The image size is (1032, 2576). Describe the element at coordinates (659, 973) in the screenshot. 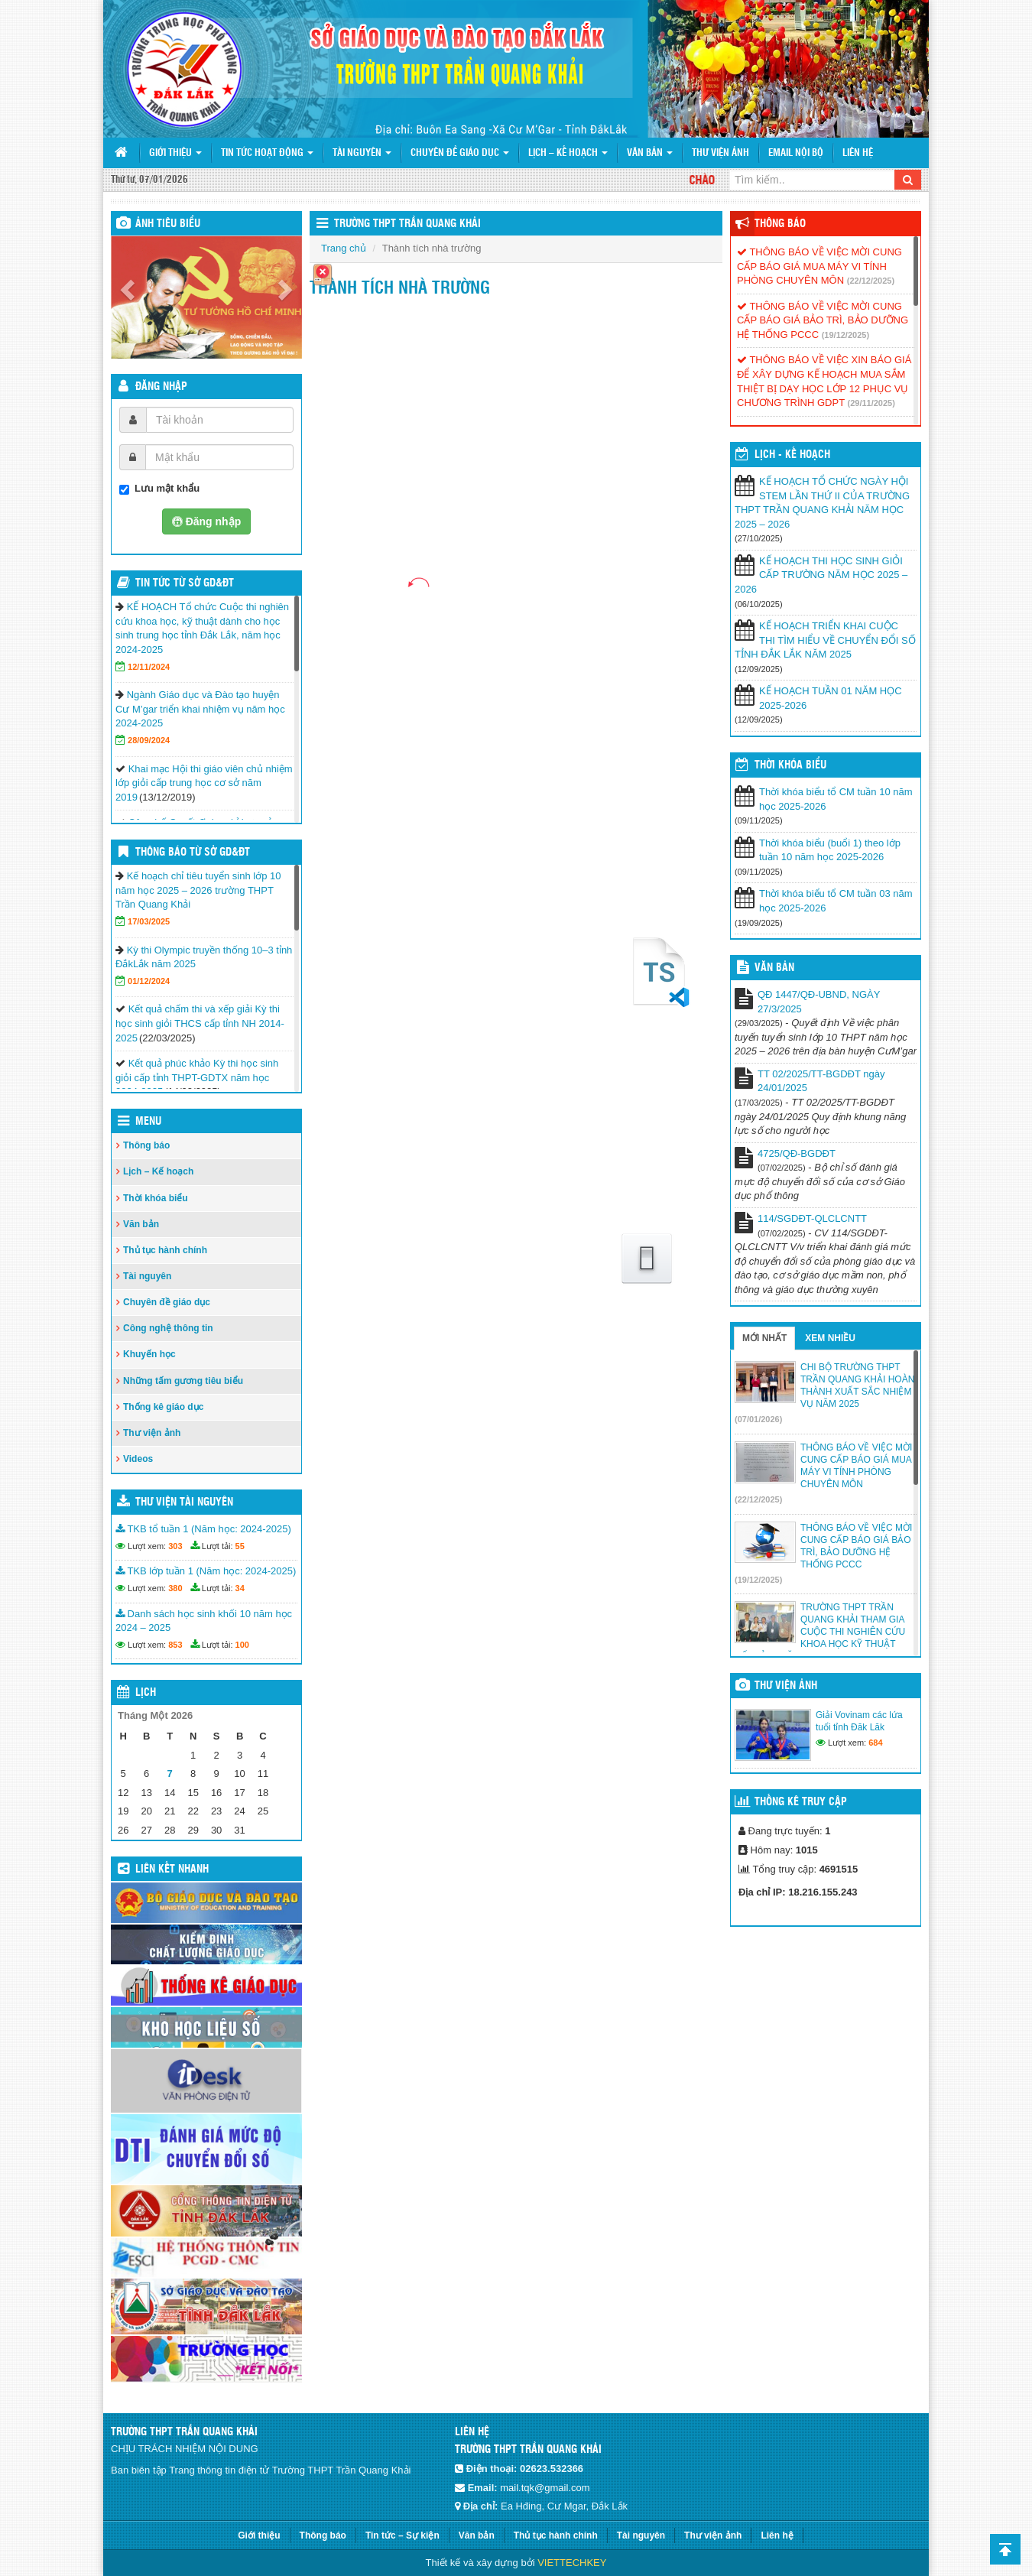

I see `typescript file associated with visual studio code` at that location.